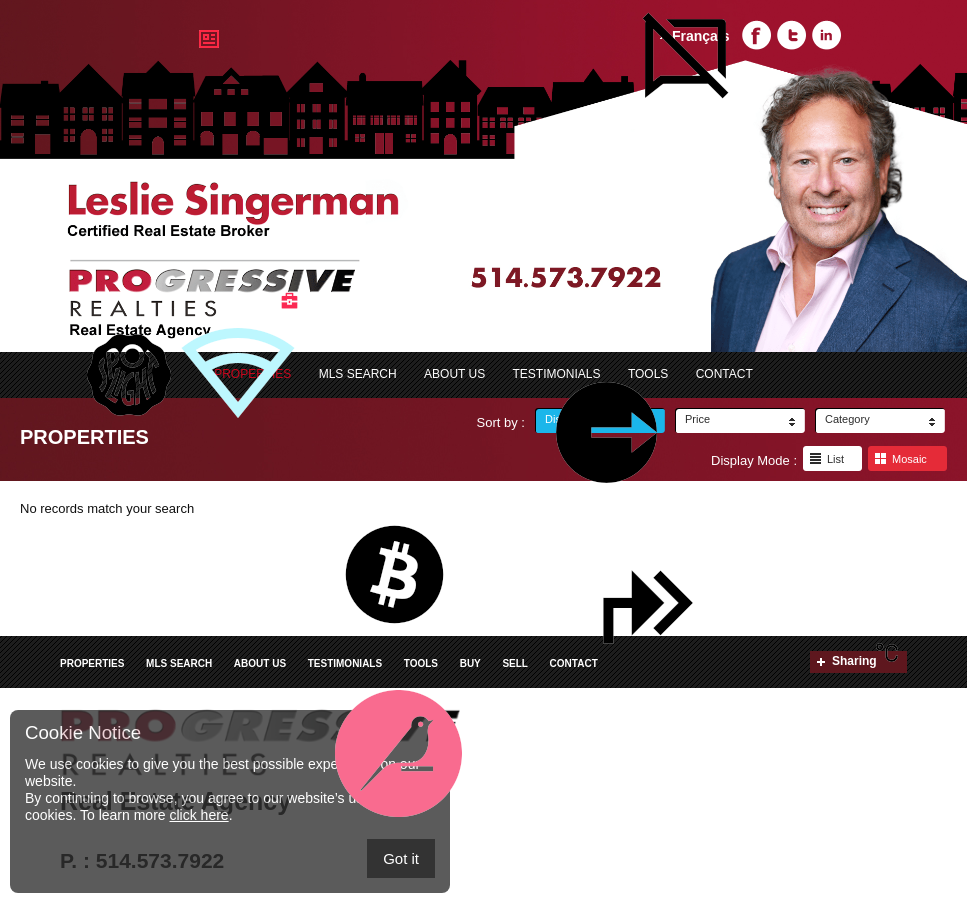 The image size is (967, 903). What do you see at coordinates (887, 652) in the screenshot?
I see `indicates temperature displayed in celsius` at bounding box center [887, 652].